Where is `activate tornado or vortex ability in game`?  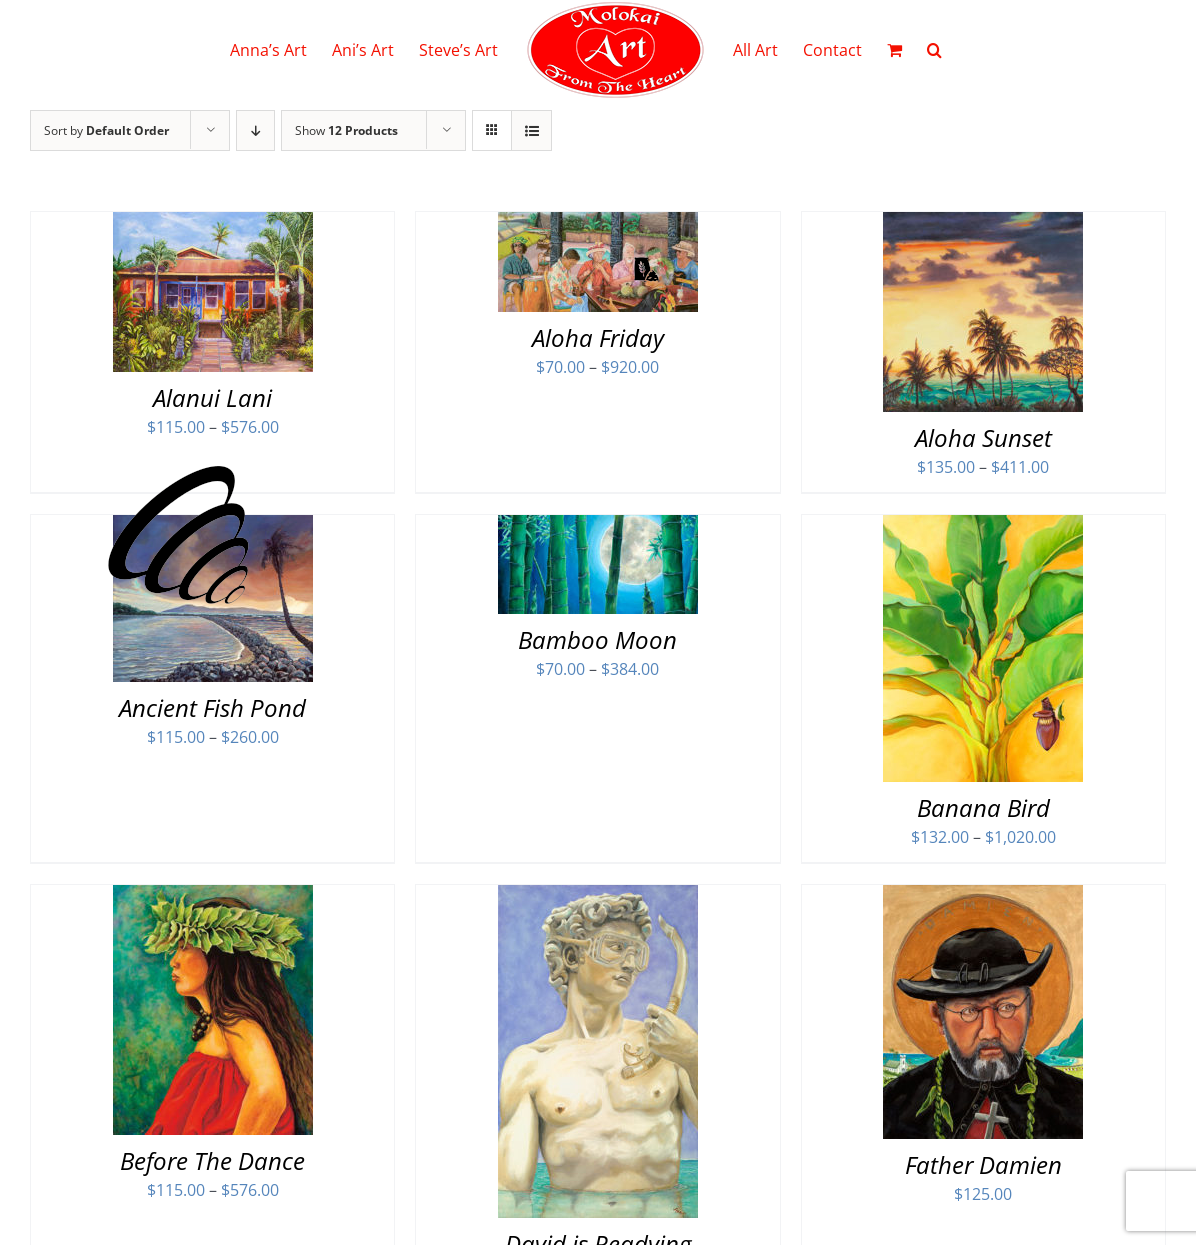
activate tornado or vortex ability in game is located at coordinates (182, 538).